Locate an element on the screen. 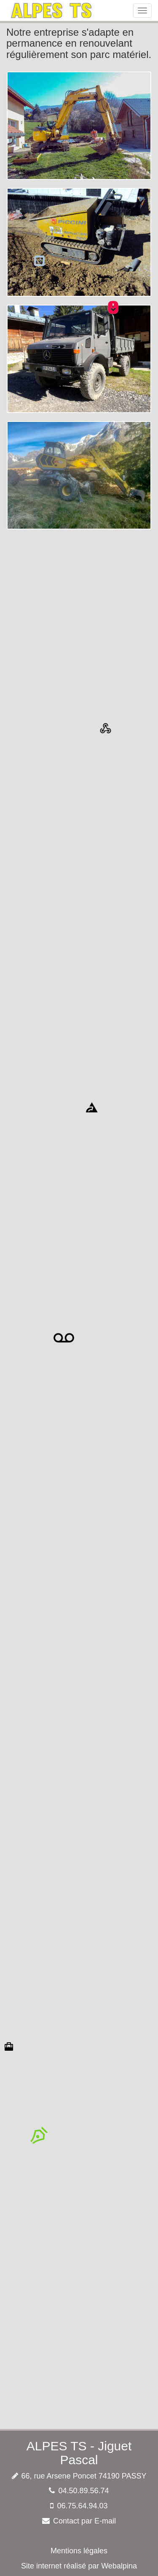 Image resolution: width=158 pixels, height=2576 pixels. mock service worker (MSW) library logo is located at coordinates (39, 261).